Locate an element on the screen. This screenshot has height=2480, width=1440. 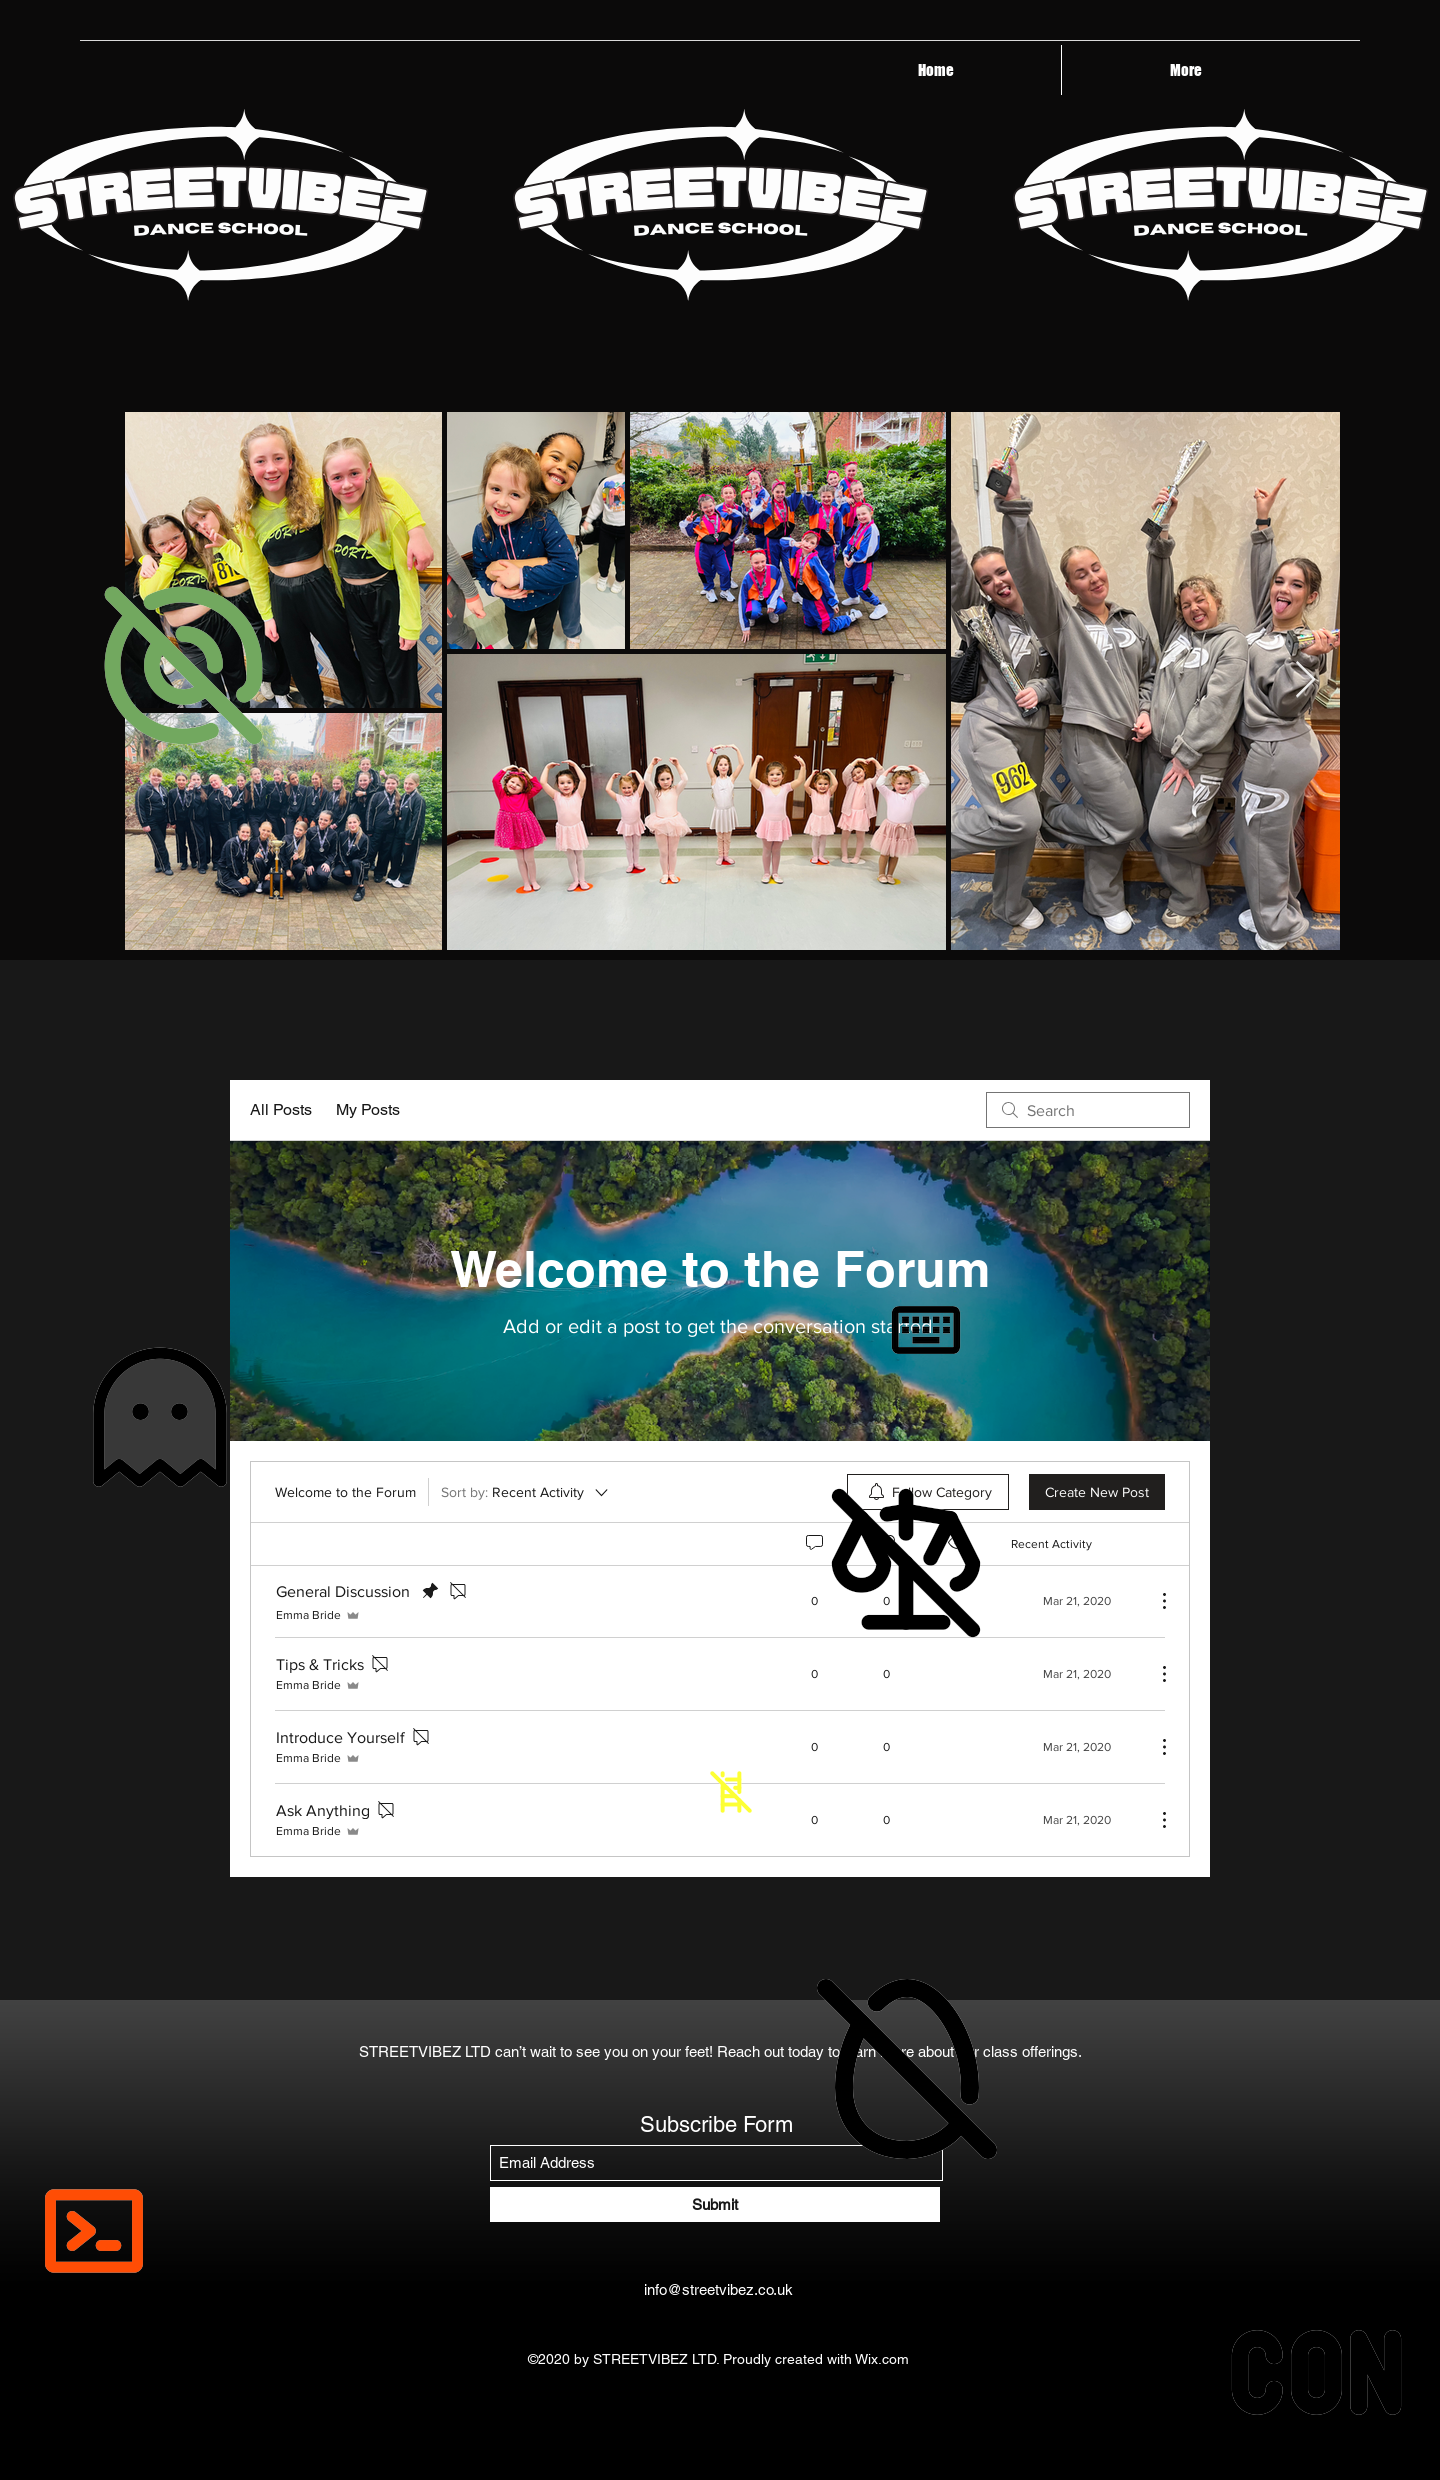
ladder access disabled or unavailable is located at coordinates (731, 1792).